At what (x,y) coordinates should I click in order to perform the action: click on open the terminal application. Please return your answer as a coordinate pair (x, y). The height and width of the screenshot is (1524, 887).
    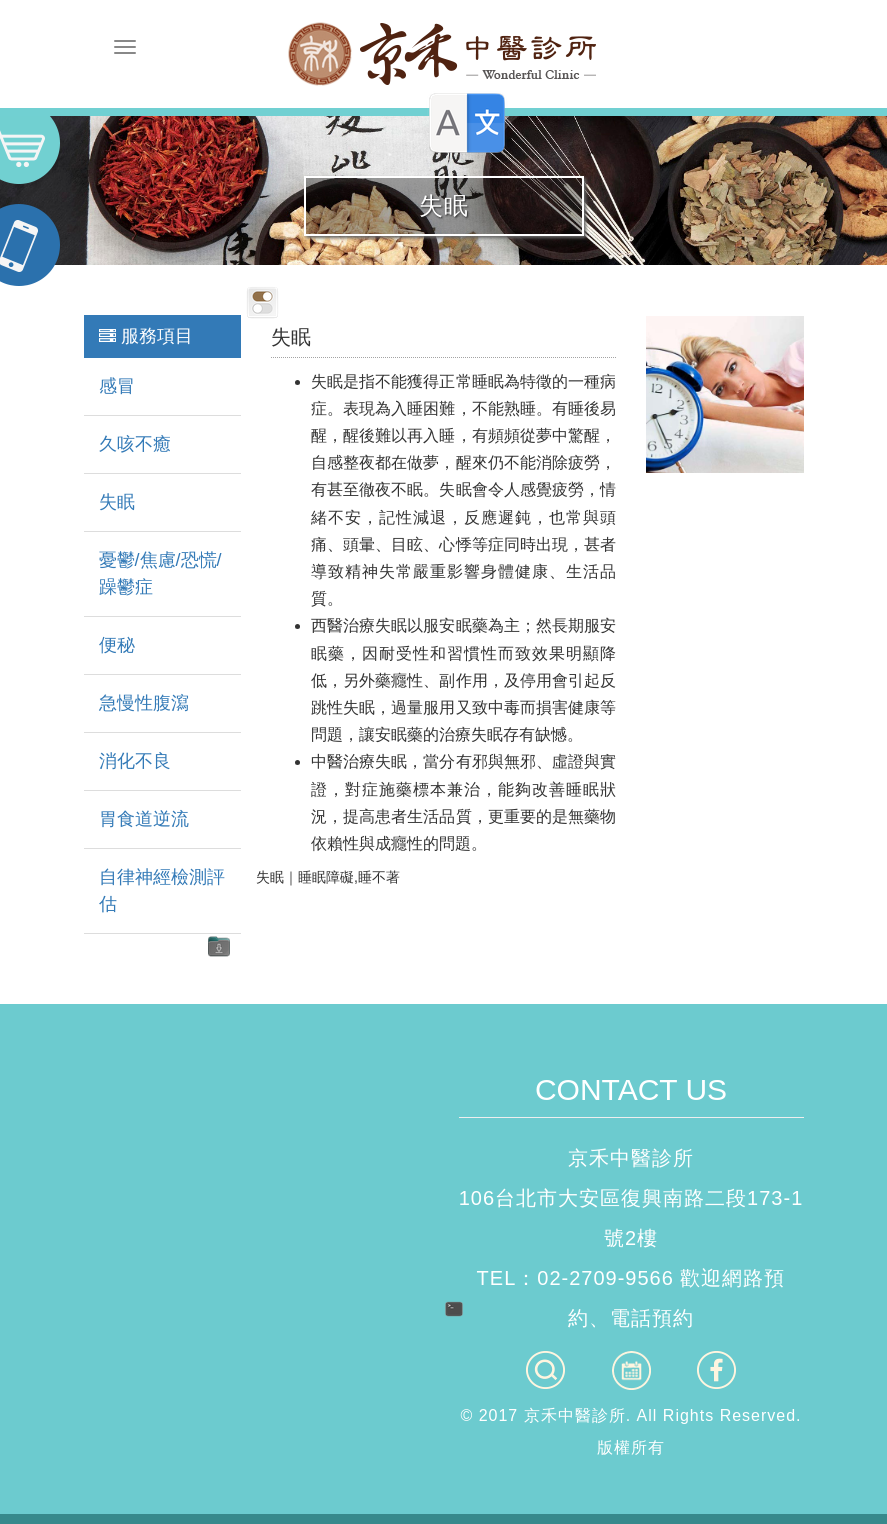
    Looking at the image, I should click on (454, 1309).